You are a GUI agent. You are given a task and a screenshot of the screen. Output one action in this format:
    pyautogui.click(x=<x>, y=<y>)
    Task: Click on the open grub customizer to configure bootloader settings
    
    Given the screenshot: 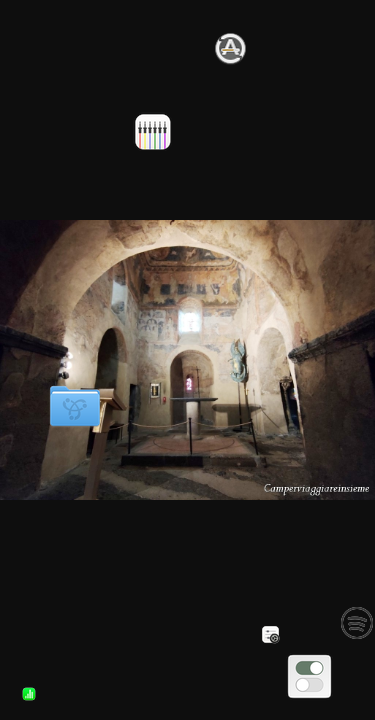 What is the action you would take?
    pyautogui.click(x=270, y=634)
    